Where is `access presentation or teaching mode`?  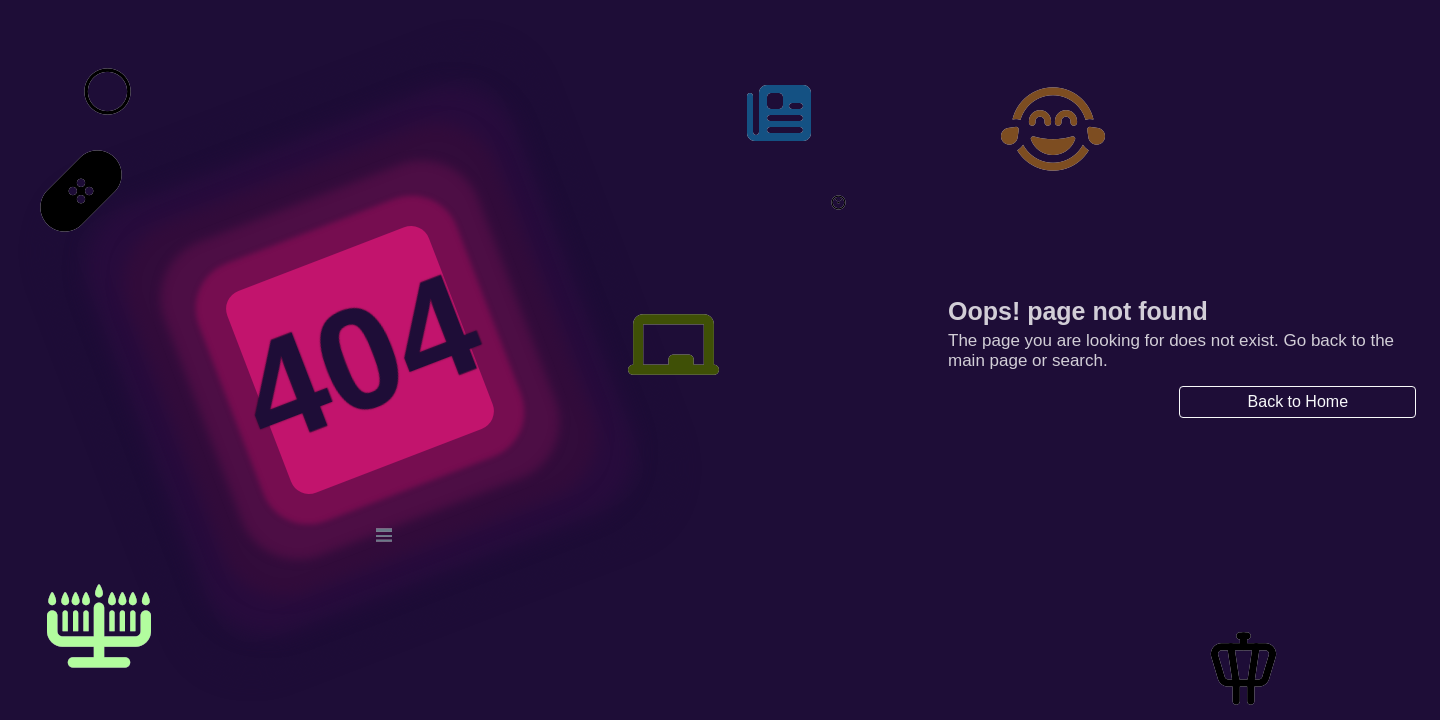 access presentation or teaching mode is located at coordinates (673, 344).